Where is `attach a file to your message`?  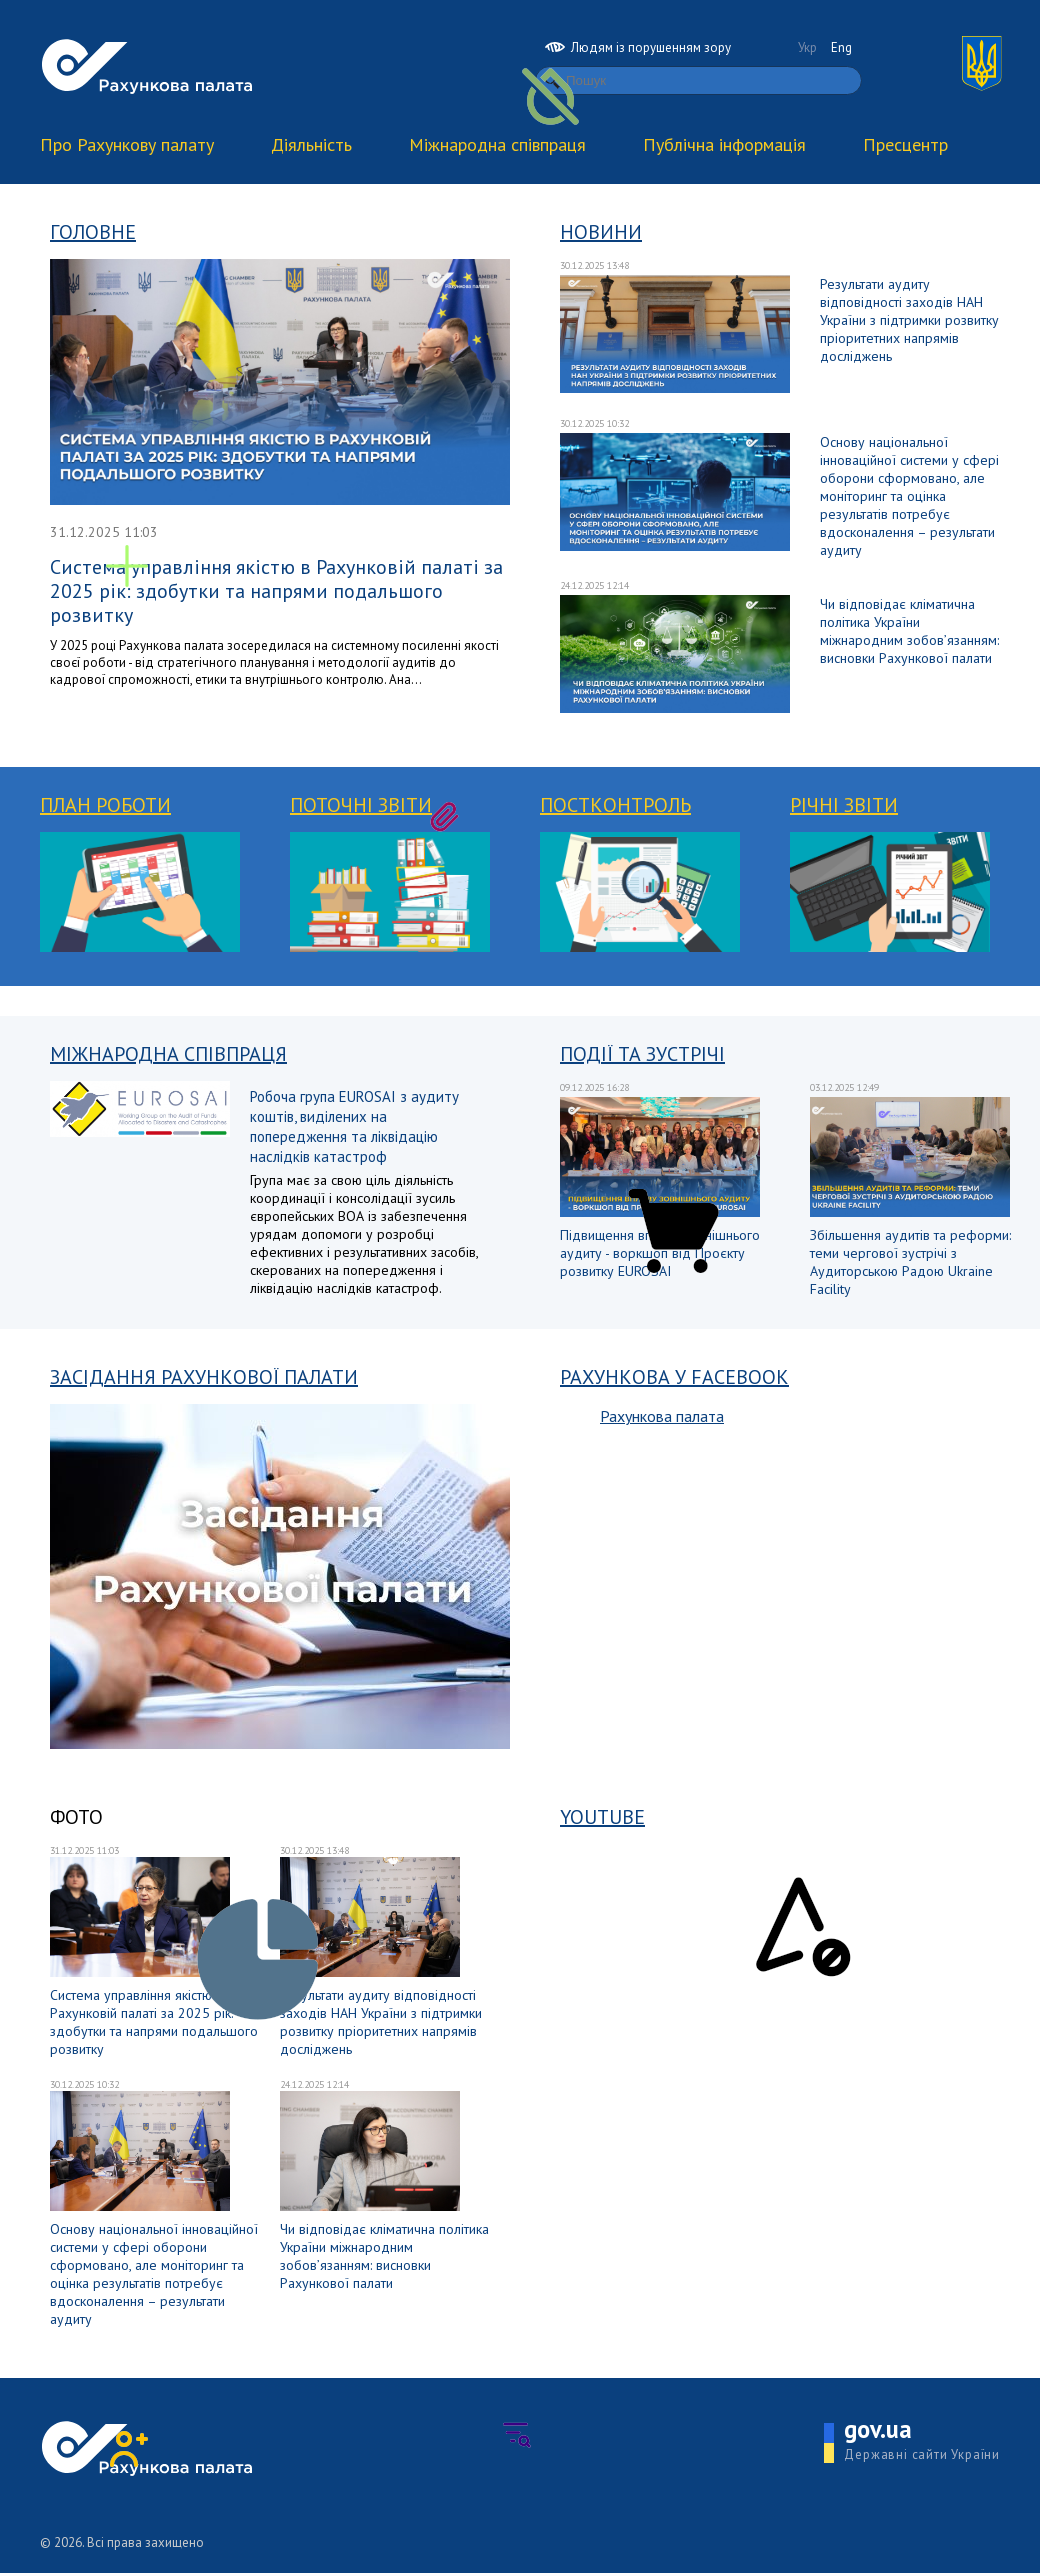
attach a file to your message is located at coordinates (444, 817).